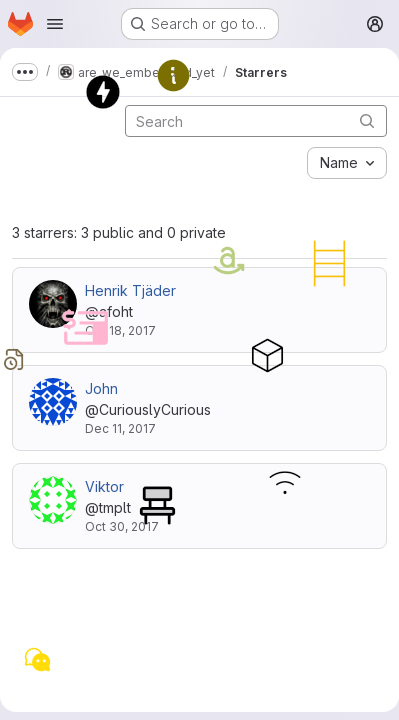 Image resolution: width=399 pixels, height=720 pixels. Describe the element at coordinates (173, 75) in the screenshot. I see `view more information or details` at that location.